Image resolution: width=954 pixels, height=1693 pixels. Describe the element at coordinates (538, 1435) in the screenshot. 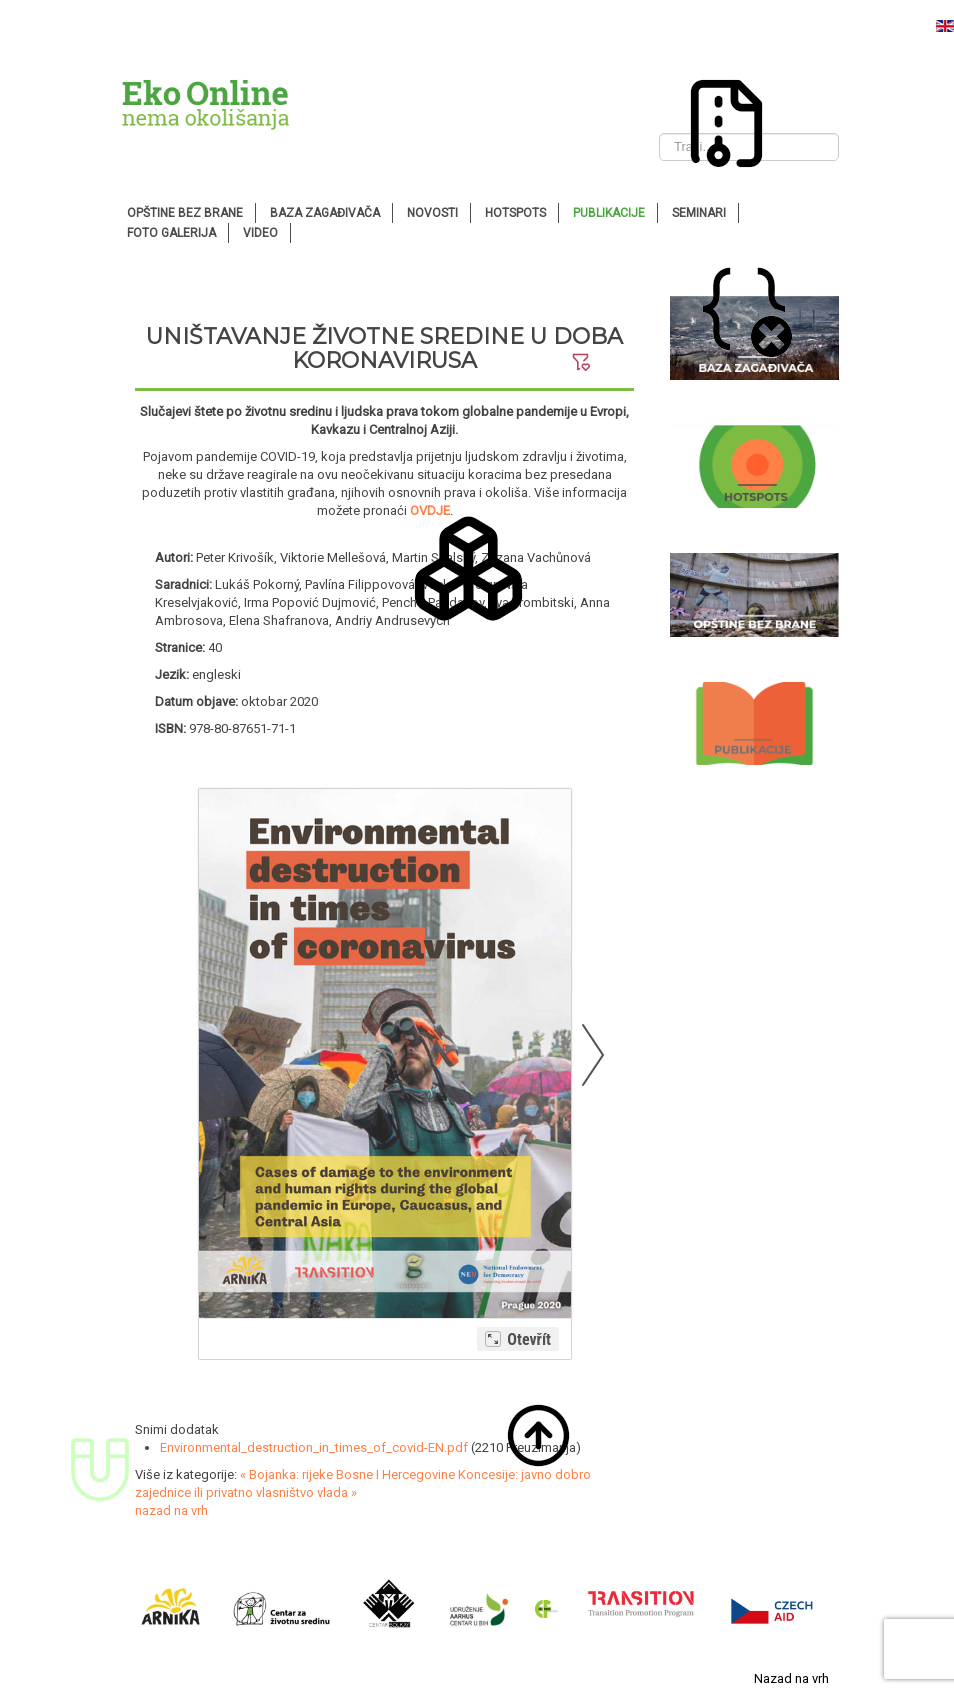

I see `scroll to top of page` at that location.